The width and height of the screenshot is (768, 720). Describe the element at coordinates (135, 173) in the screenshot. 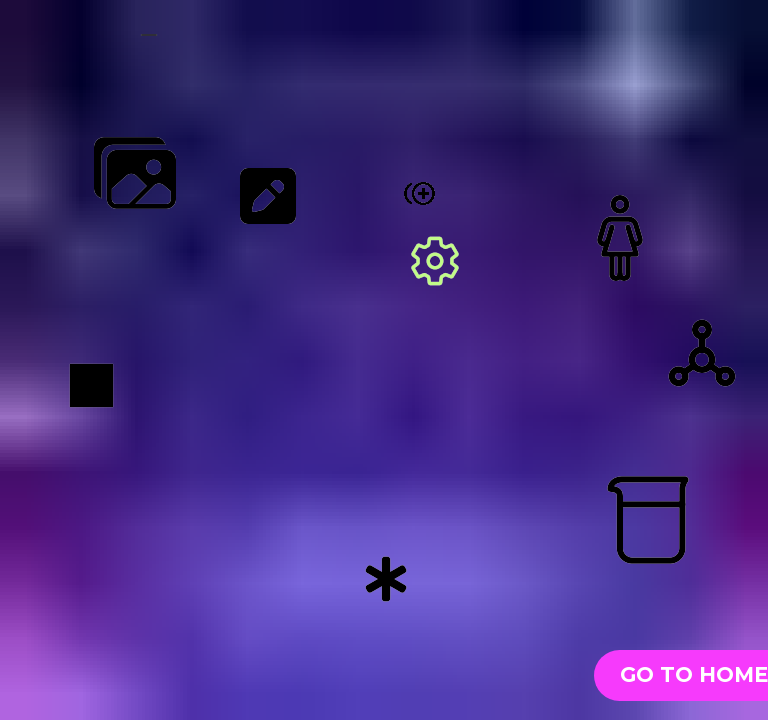

I see `view photo gallery` at that location.